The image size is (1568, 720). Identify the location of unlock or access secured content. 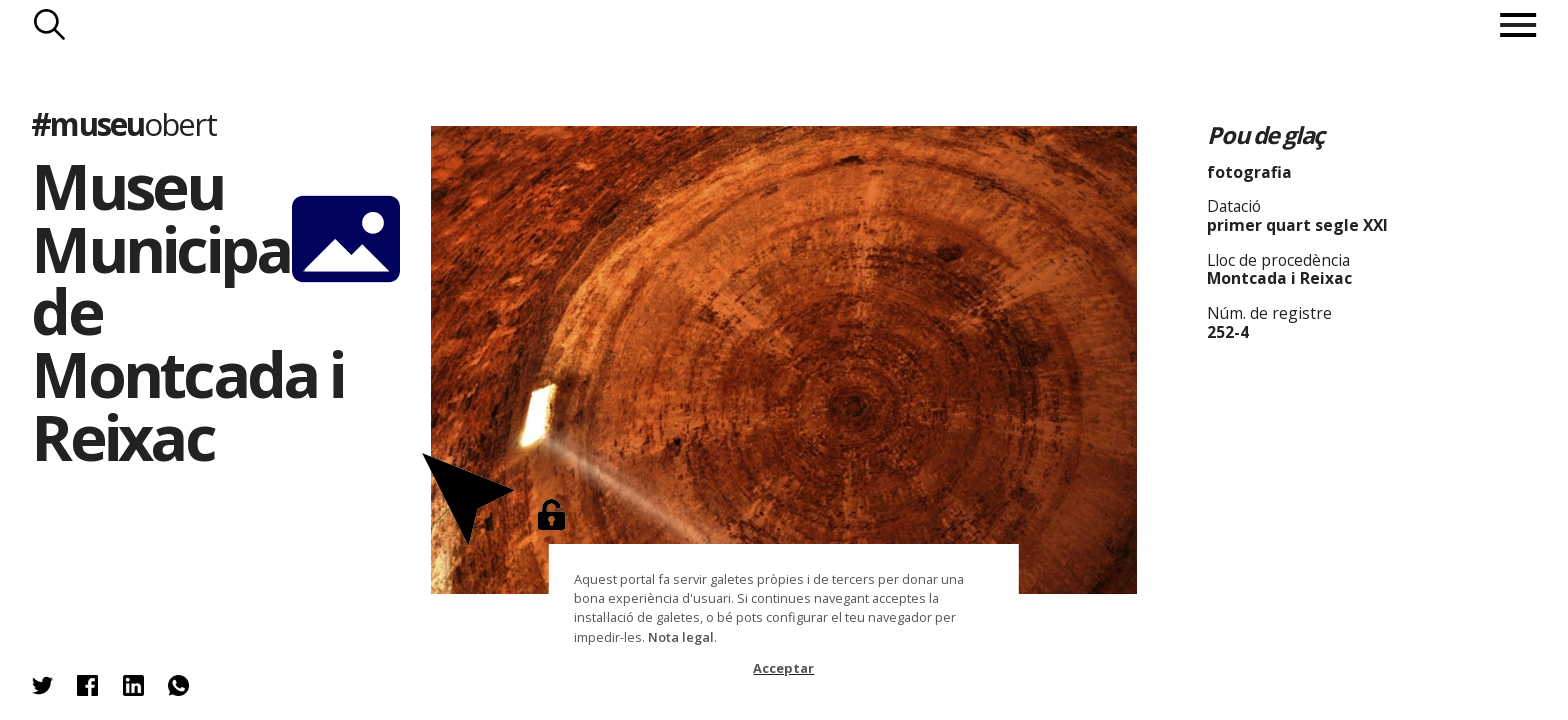
(551, 514).